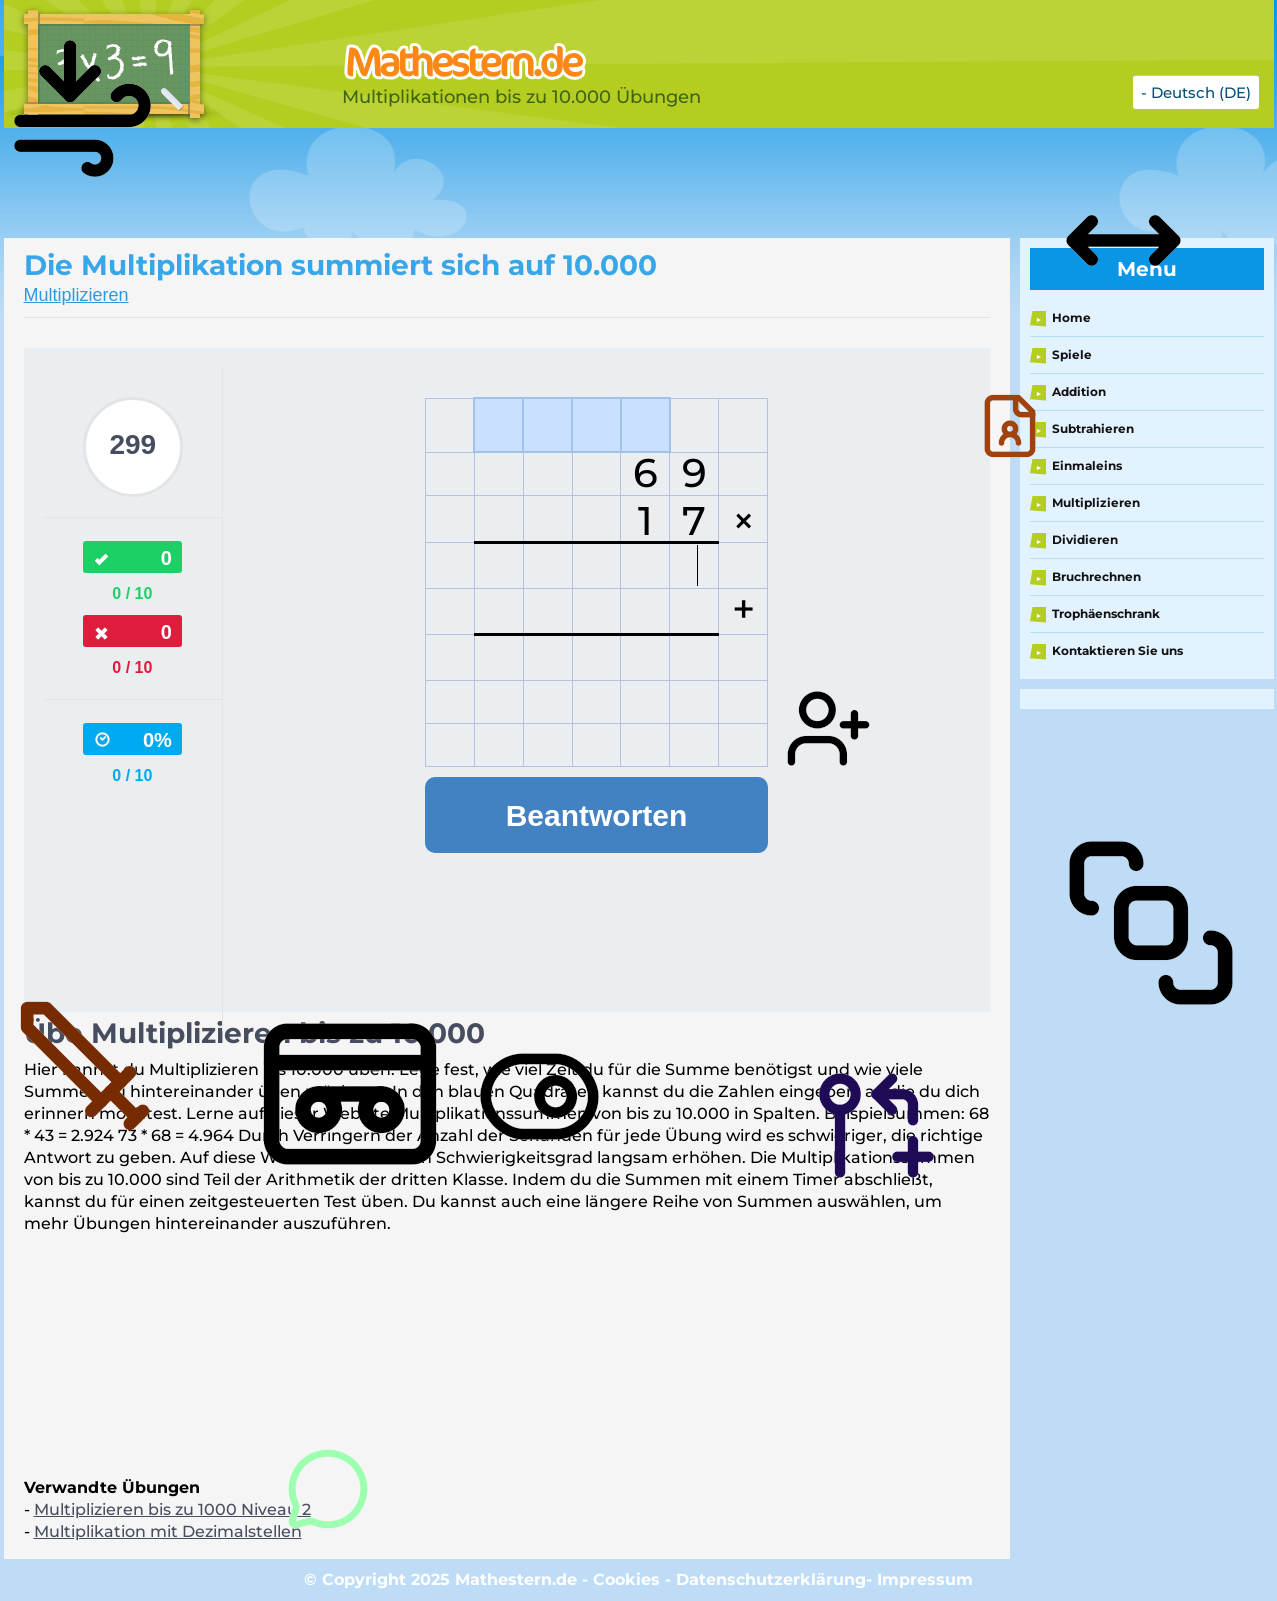  Describe the element at coordinates (328, 1489) in the screenshot. I see `open chat or messaging` at that location.